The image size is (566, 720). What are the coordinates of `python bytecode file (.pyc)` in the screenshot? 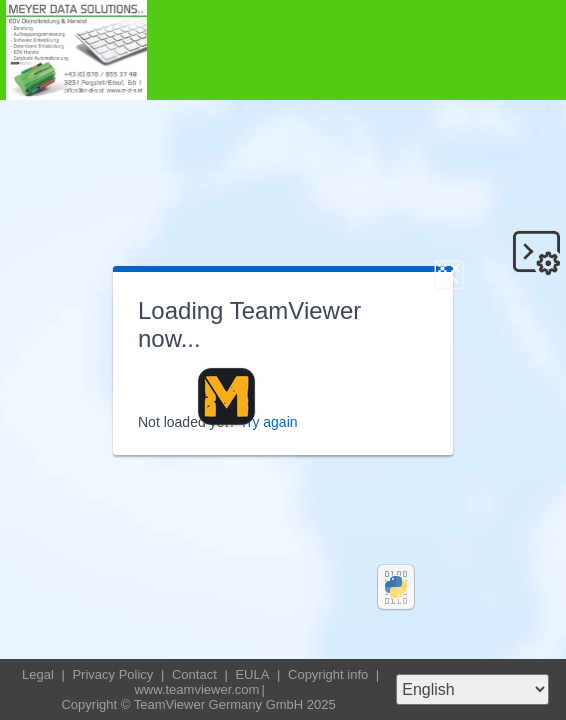 It's located at (396, 587).